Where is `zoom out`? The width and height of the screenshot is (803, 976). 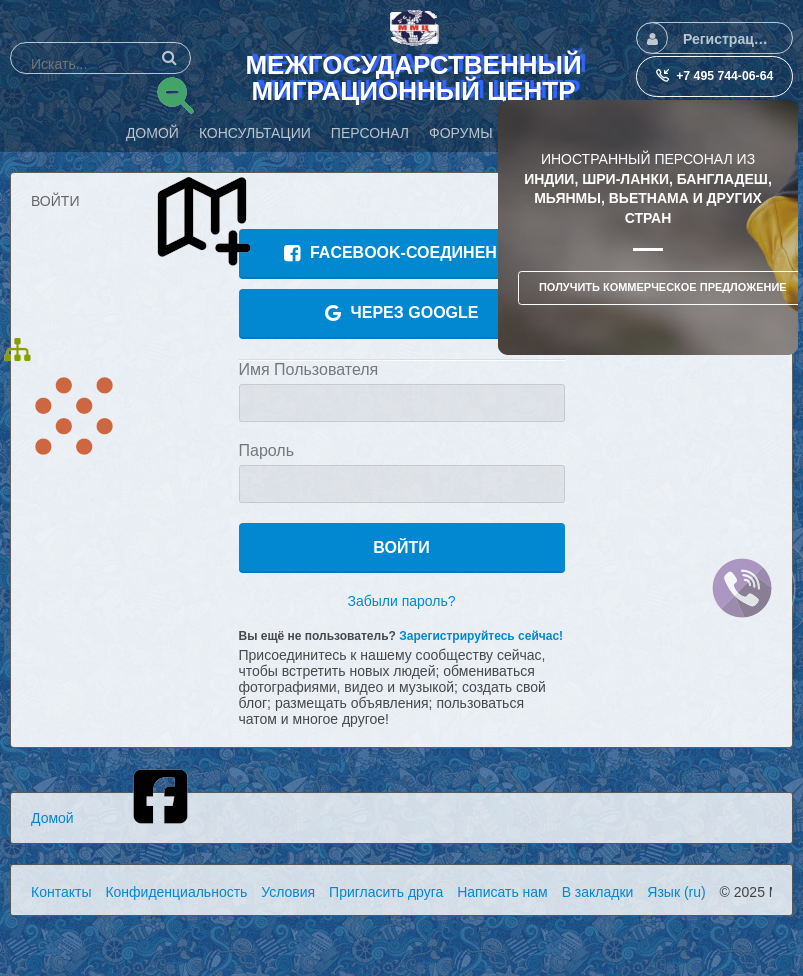
zoom out is located at coordinates (175, 95).